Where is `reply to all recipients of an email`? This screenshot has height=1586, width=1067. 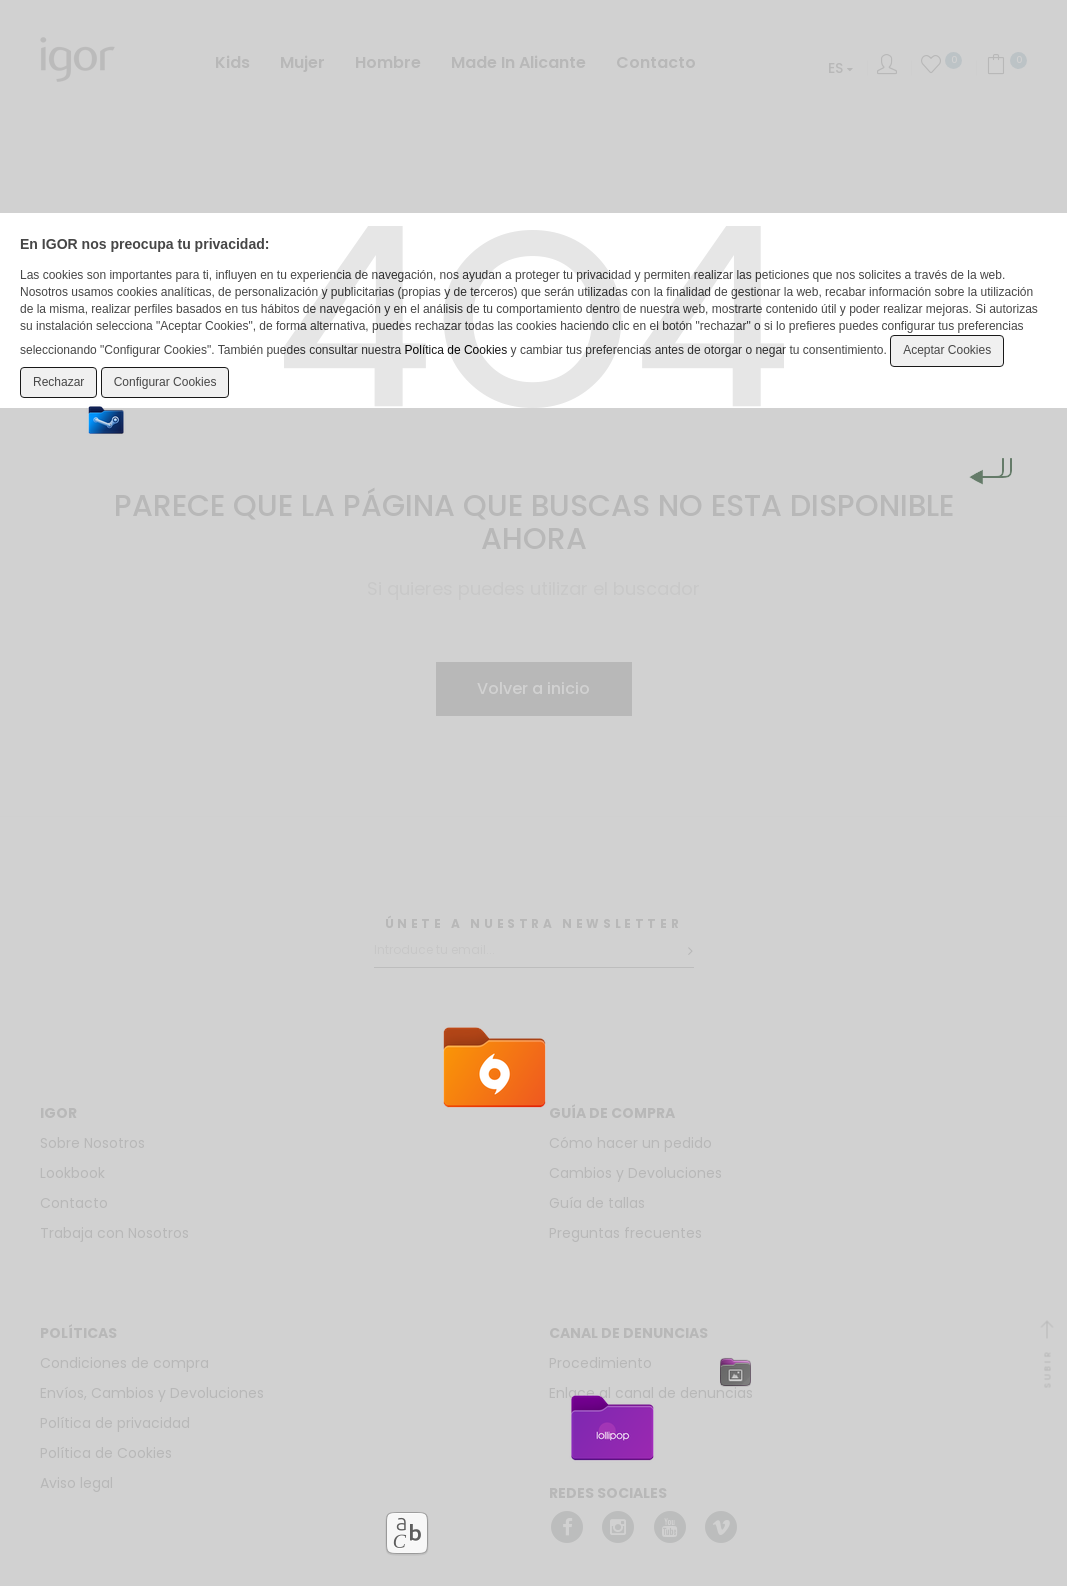 reply to all recipients of an email is located at coordinates (990, 468).